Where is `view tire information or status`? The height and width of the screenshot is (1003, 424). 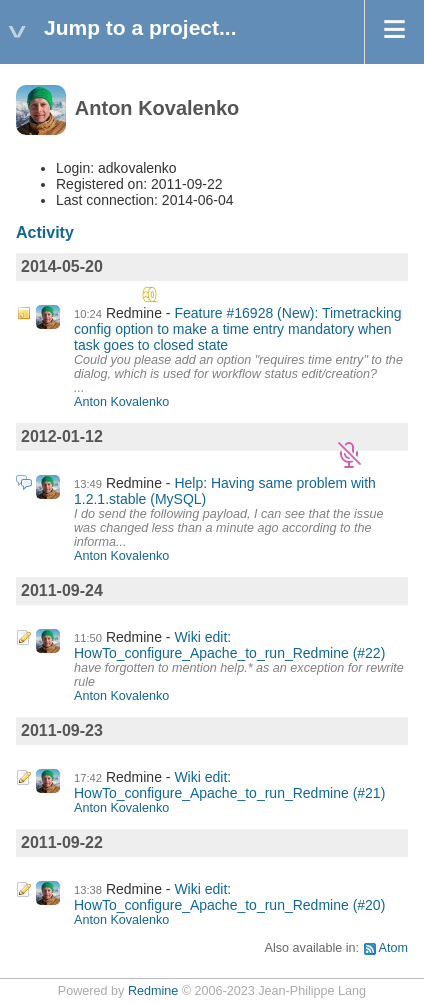
view tire information or status is located at coordinates (149, 294).